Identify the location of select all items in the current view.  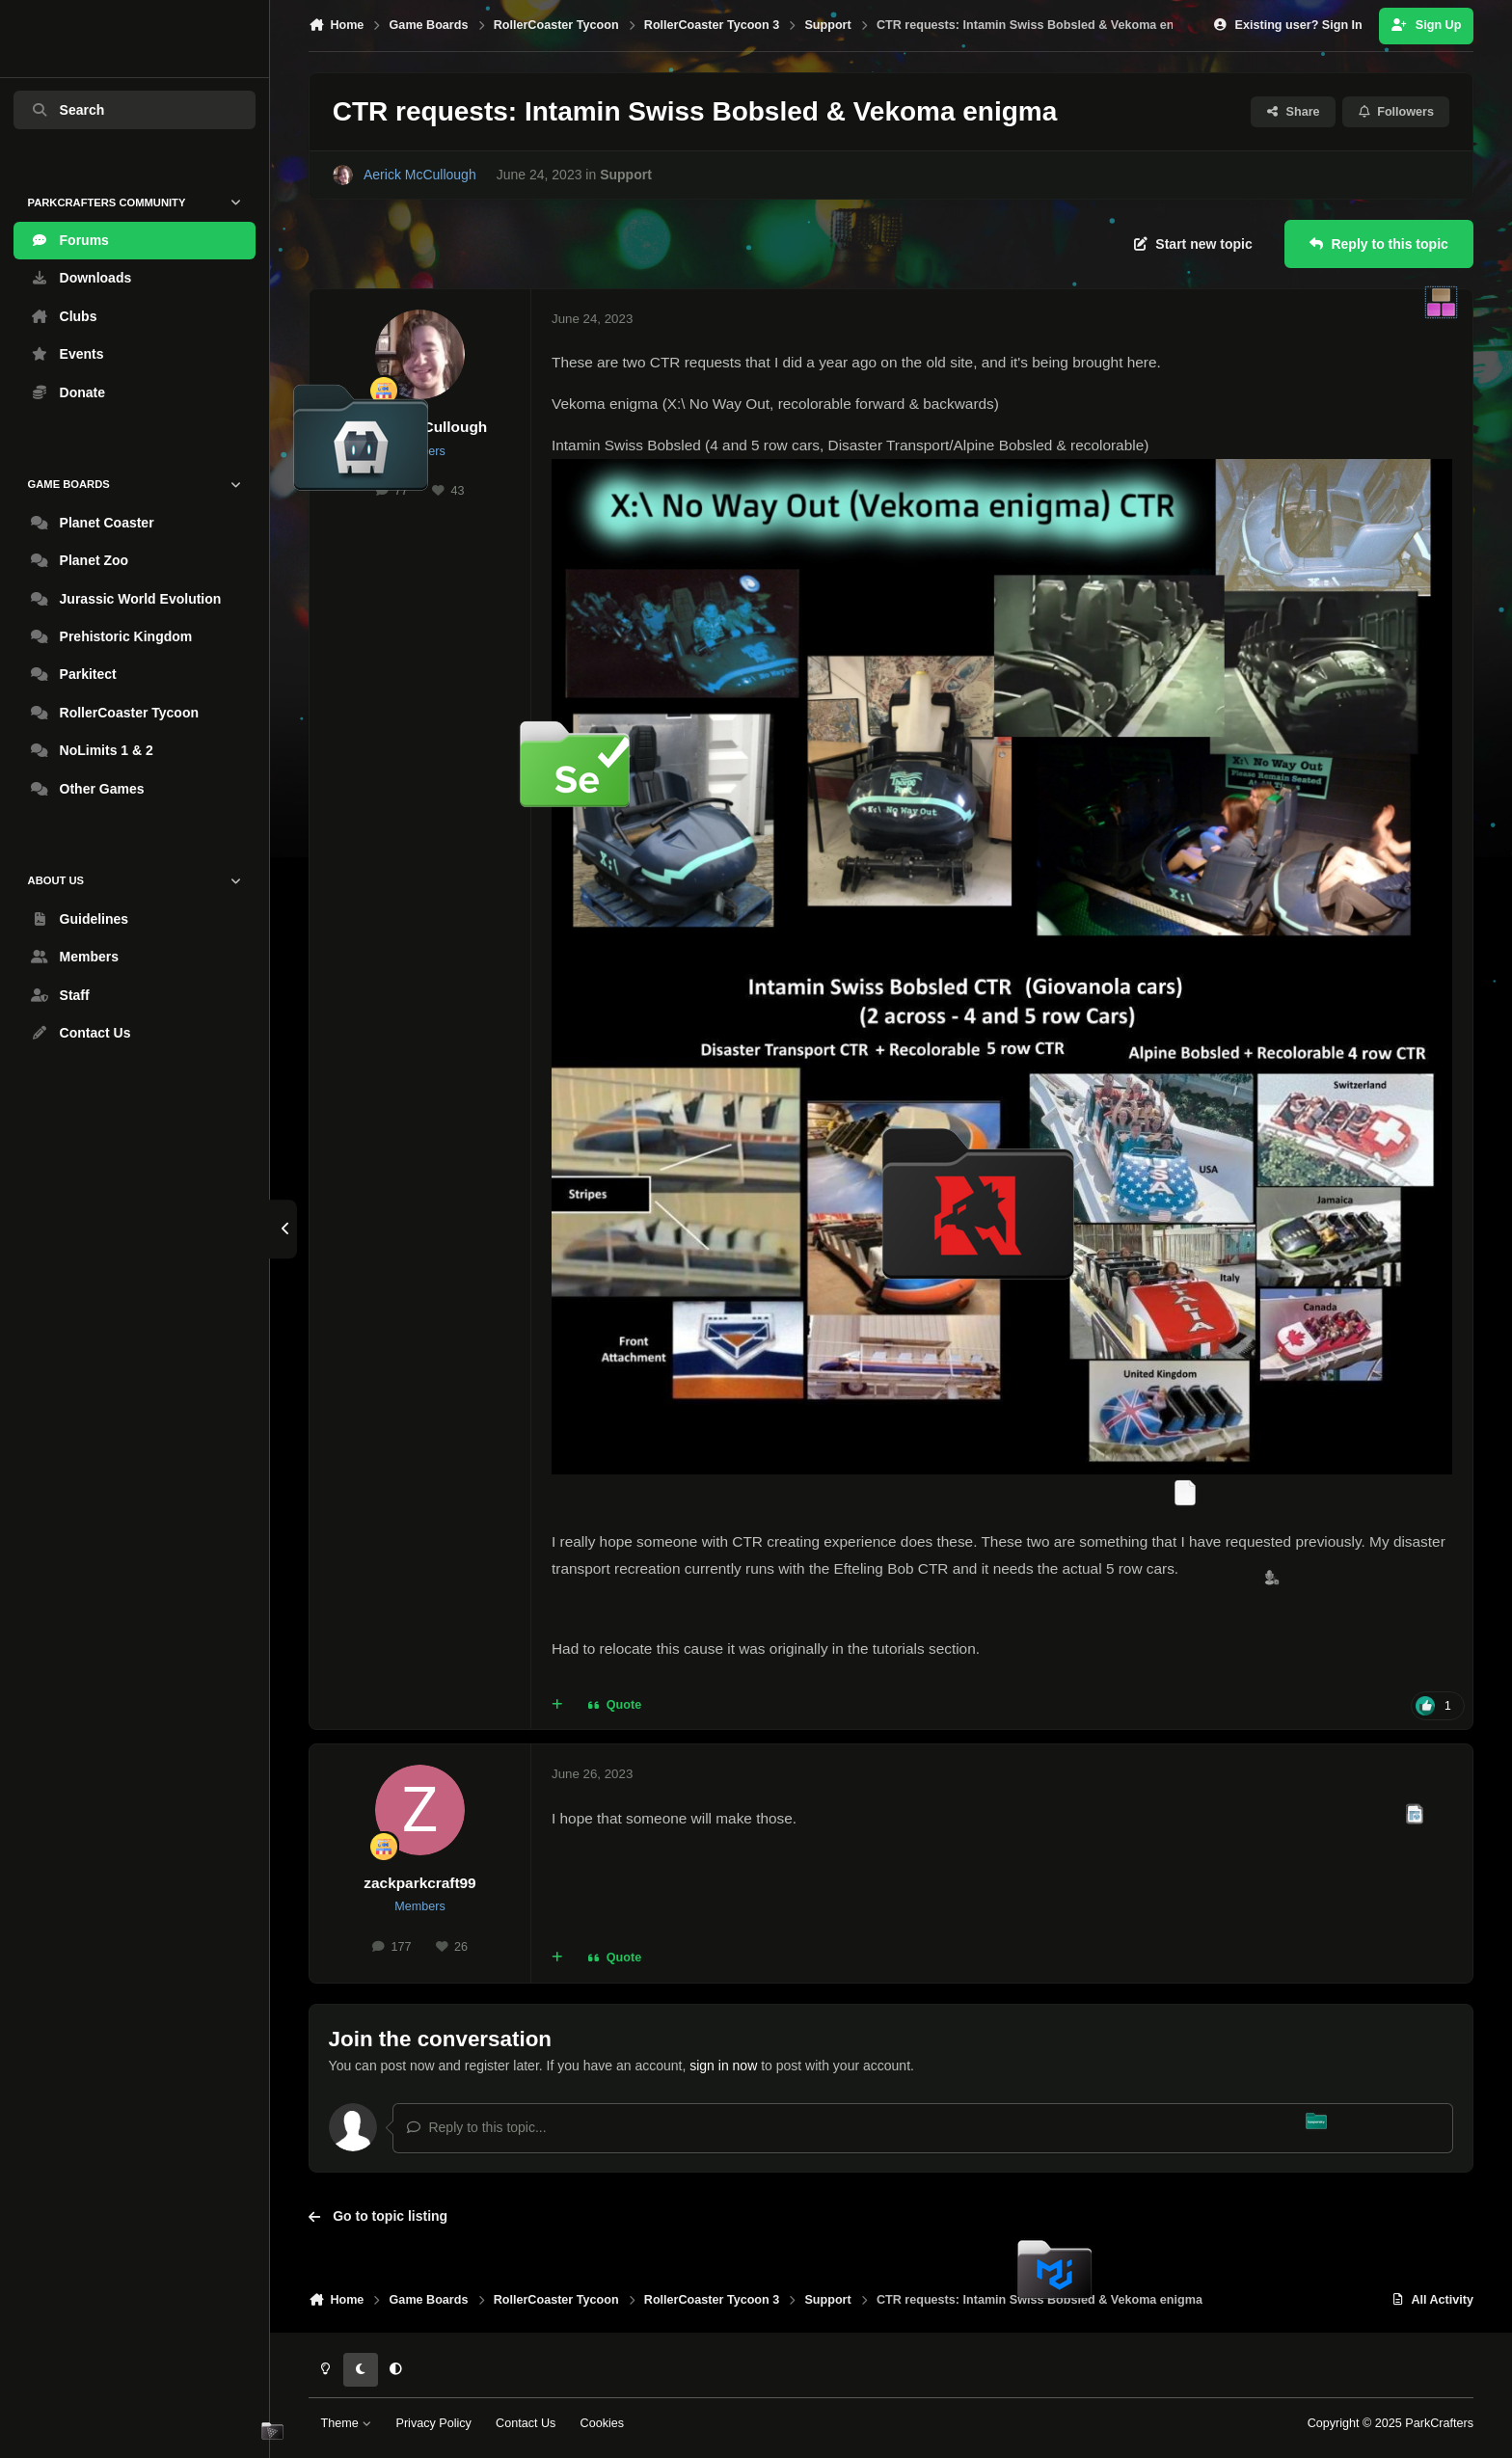
(1441, 302).